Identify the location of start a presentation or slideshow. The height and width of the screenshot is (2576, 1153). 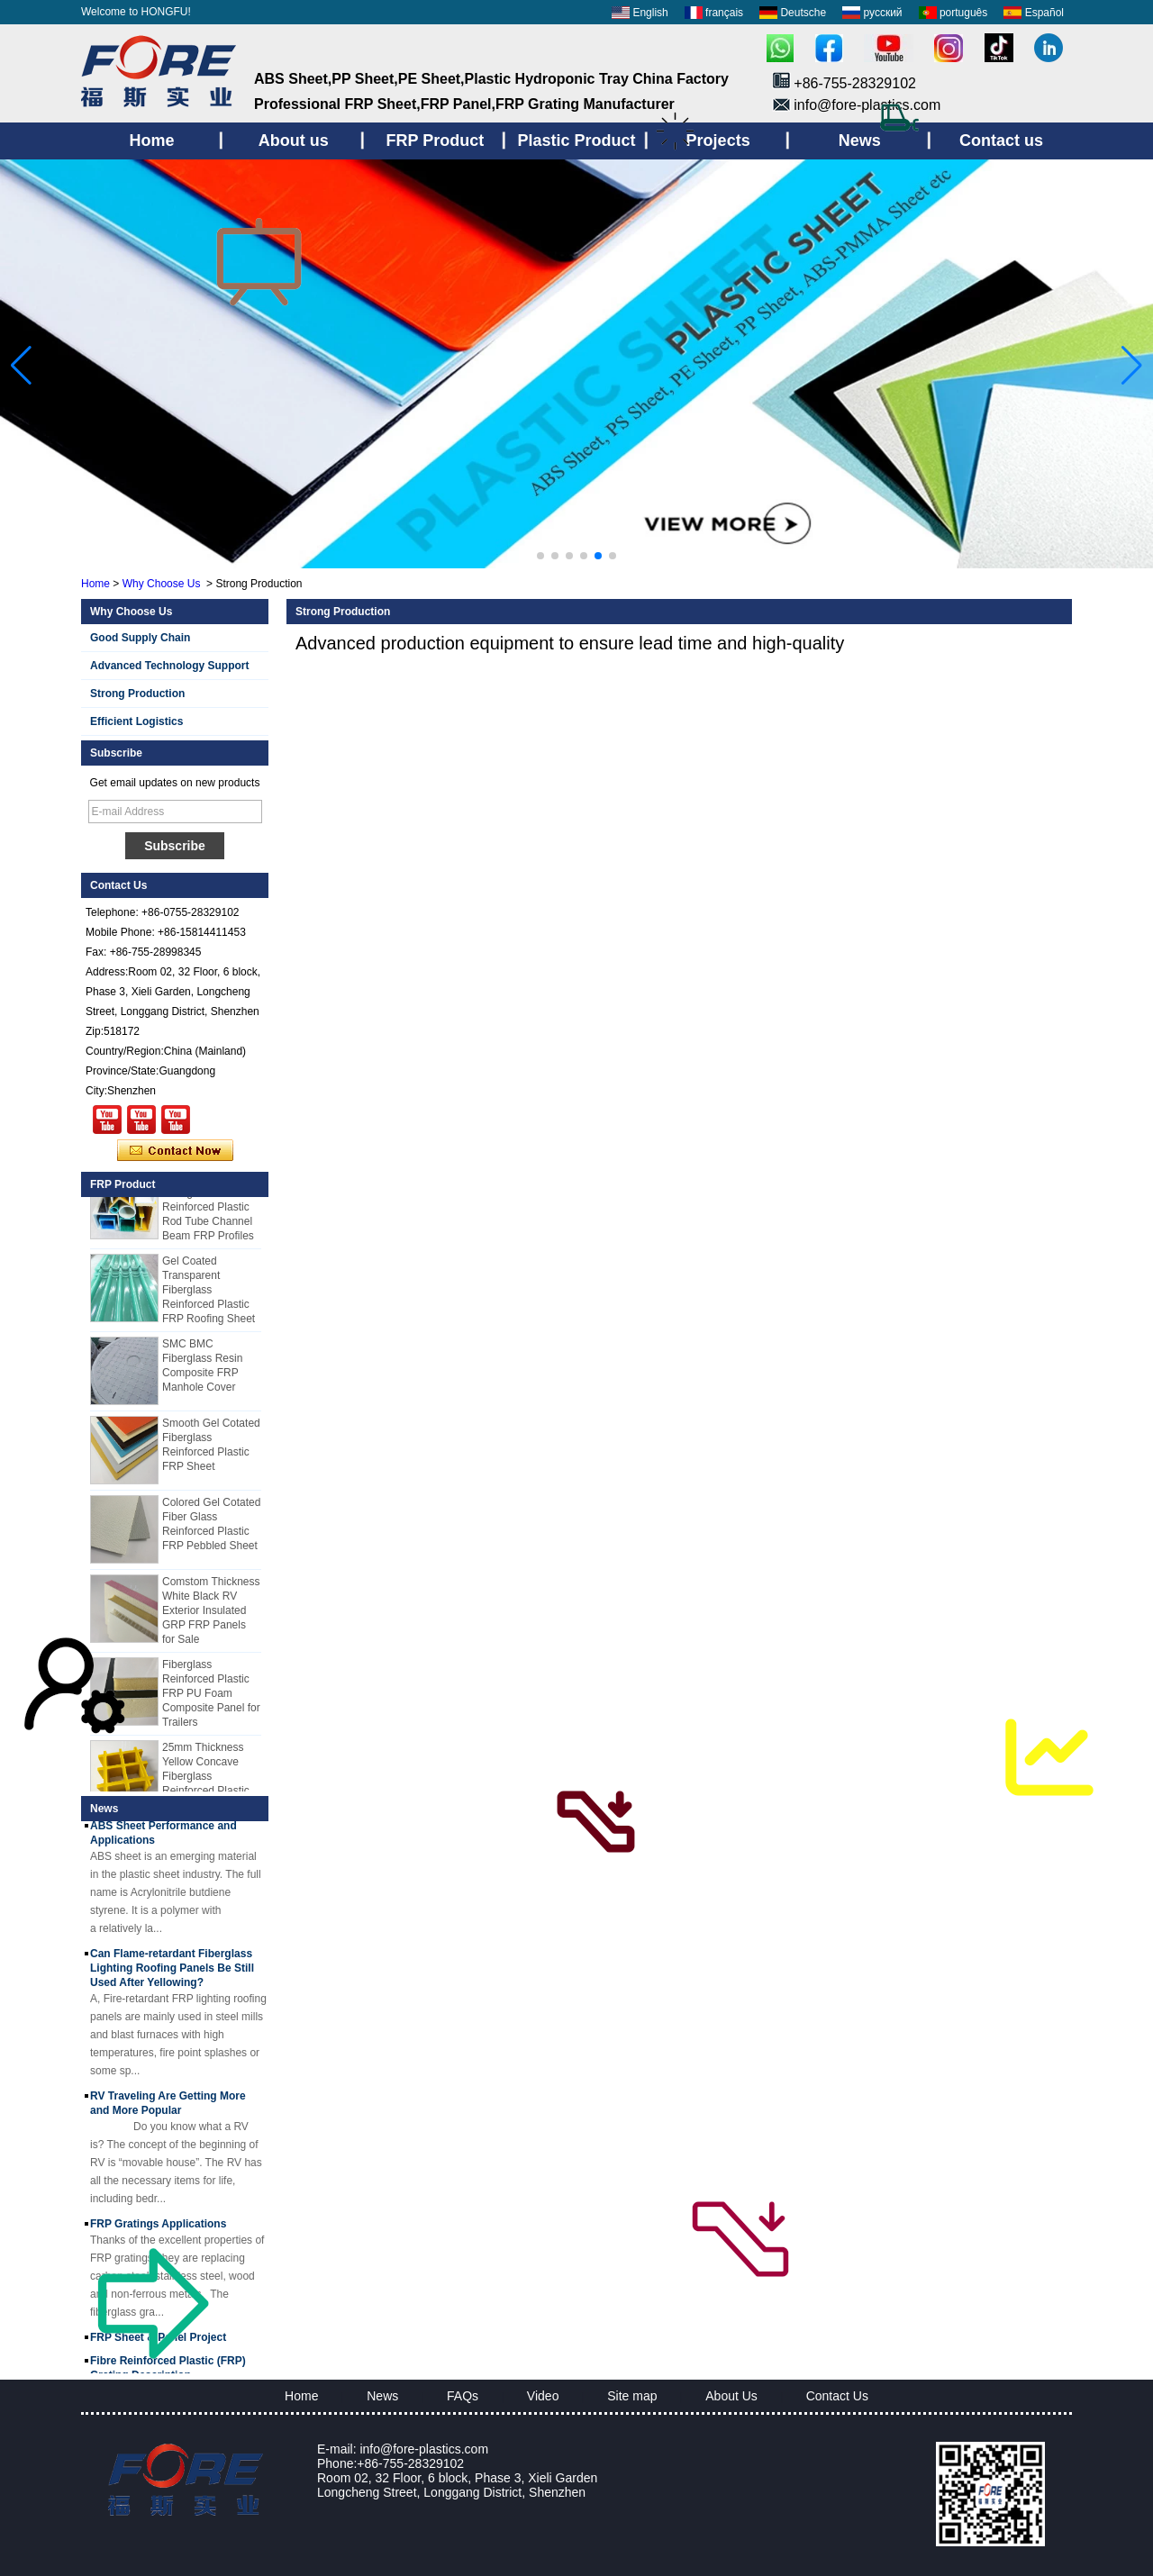
(259, 263).